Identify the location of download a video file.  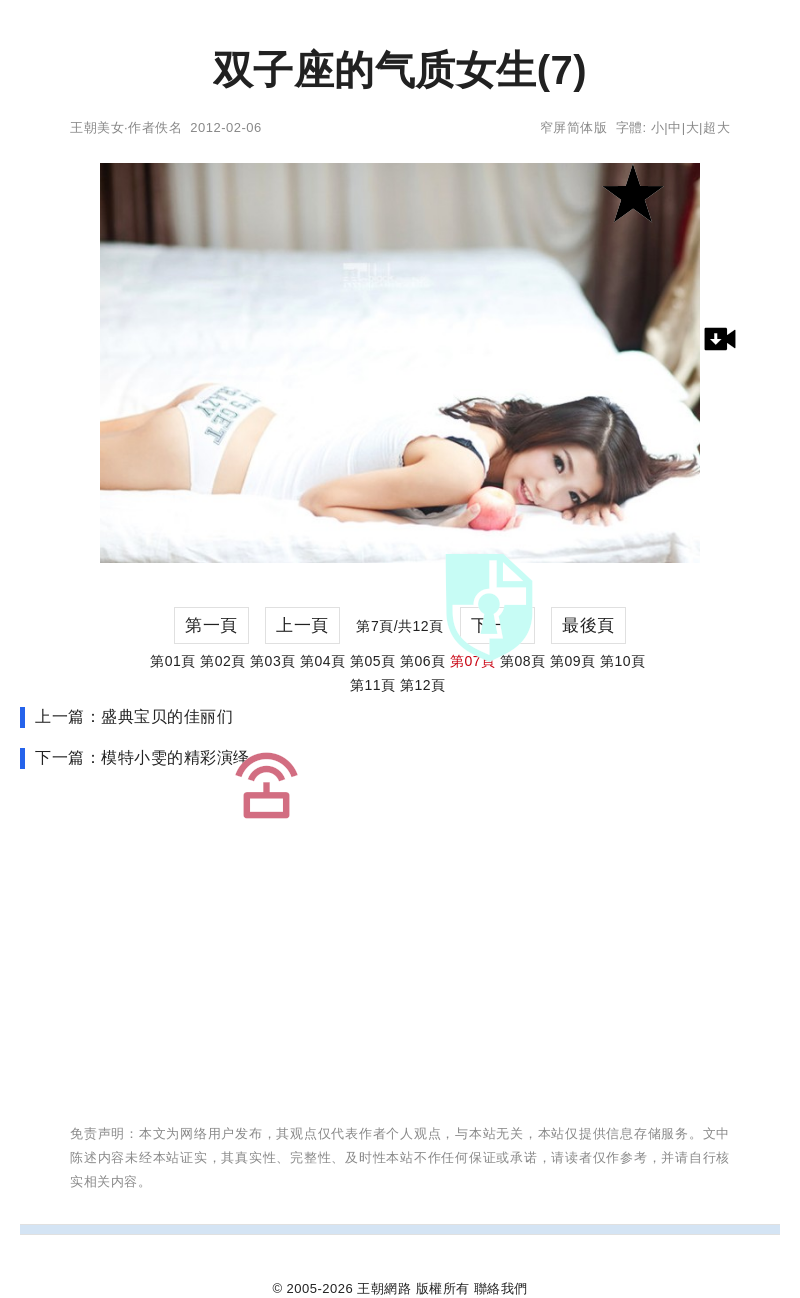
(720, 339).